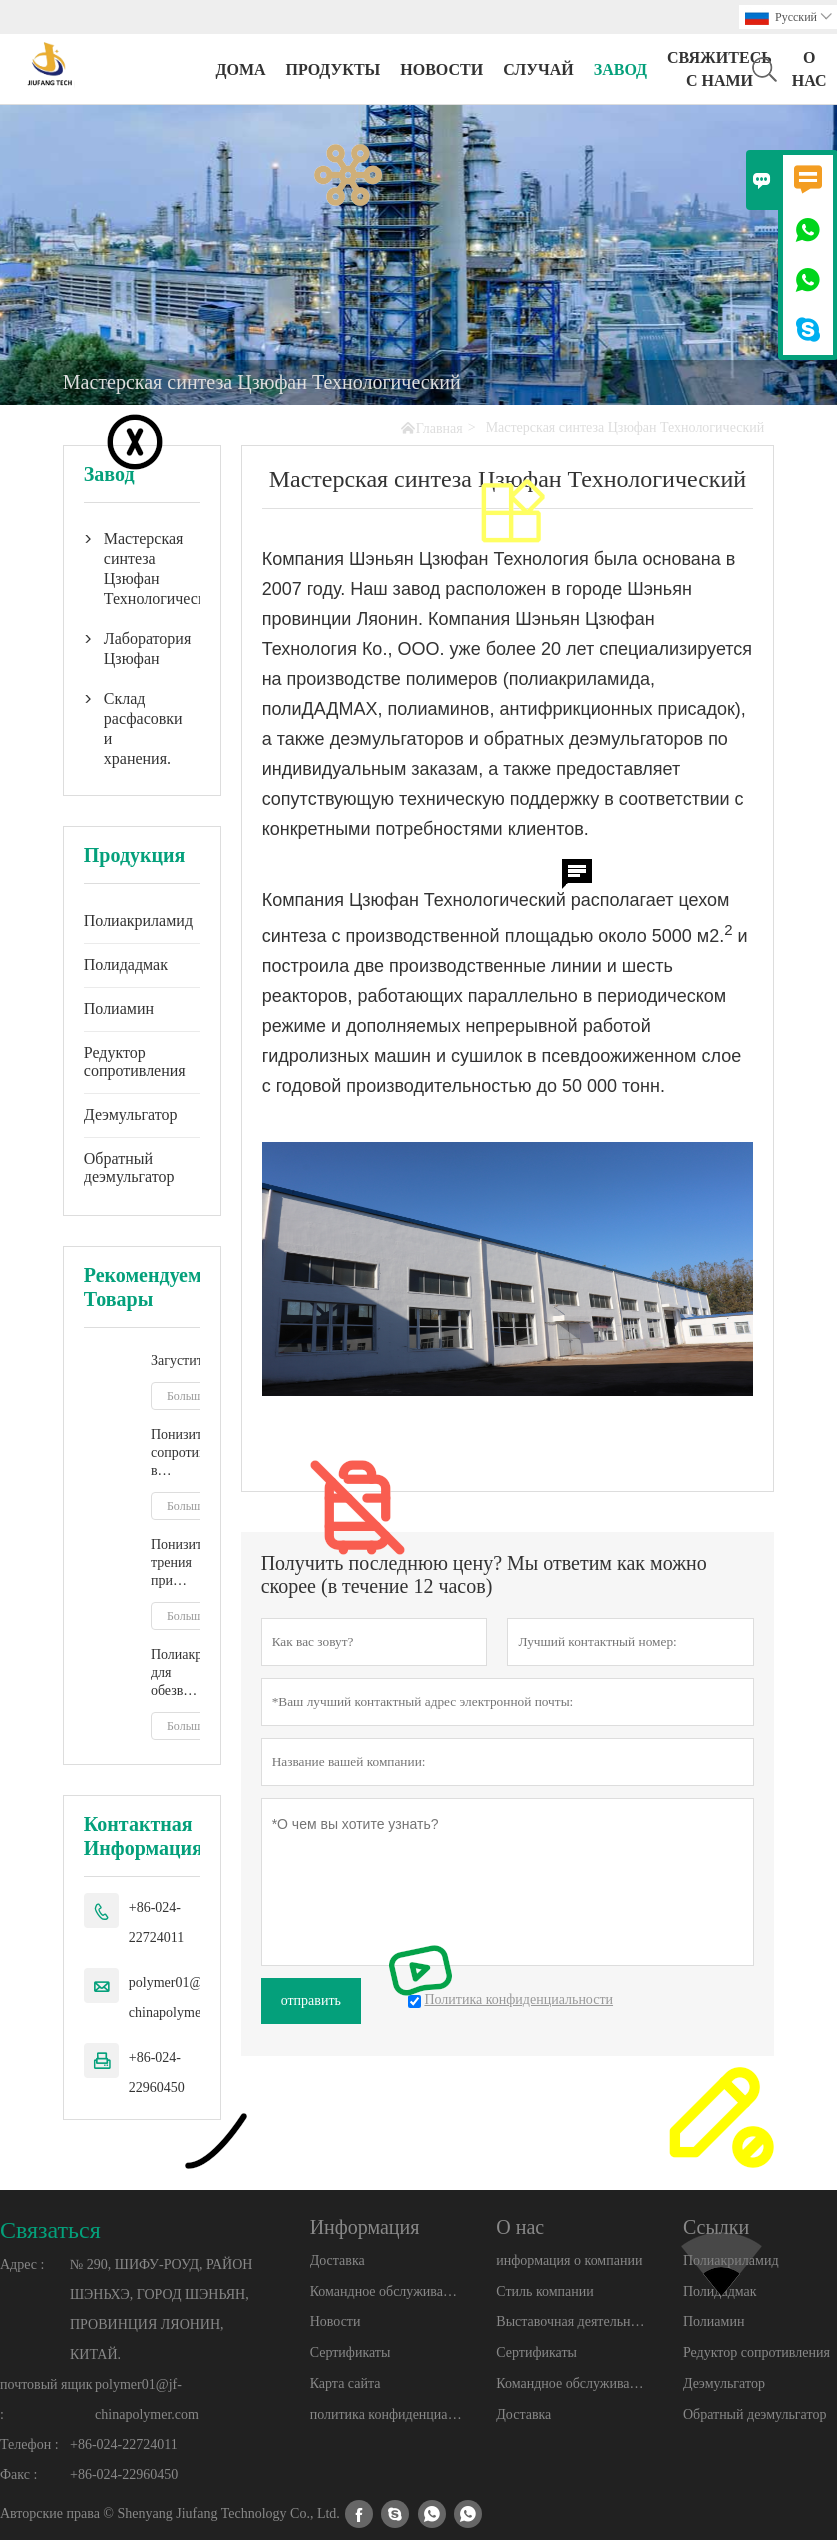  I want to click on apply ease-in animation timing, so click(216, 2141).